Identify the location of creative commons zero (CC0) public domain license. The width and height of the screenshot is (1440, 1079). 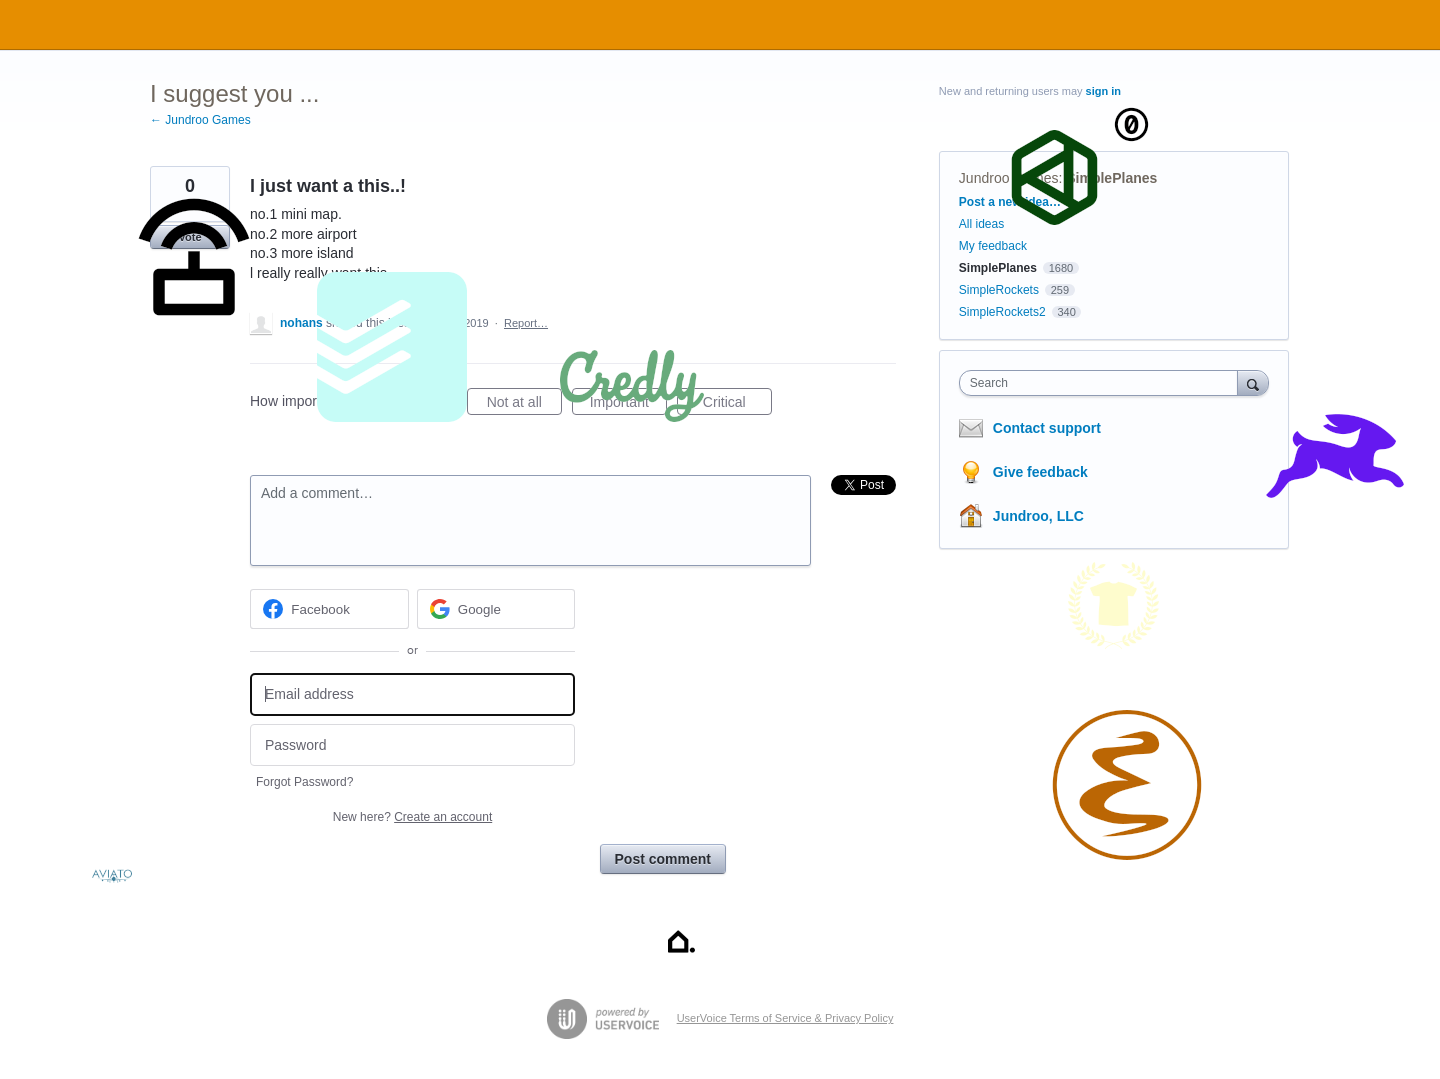
(1131, 124).